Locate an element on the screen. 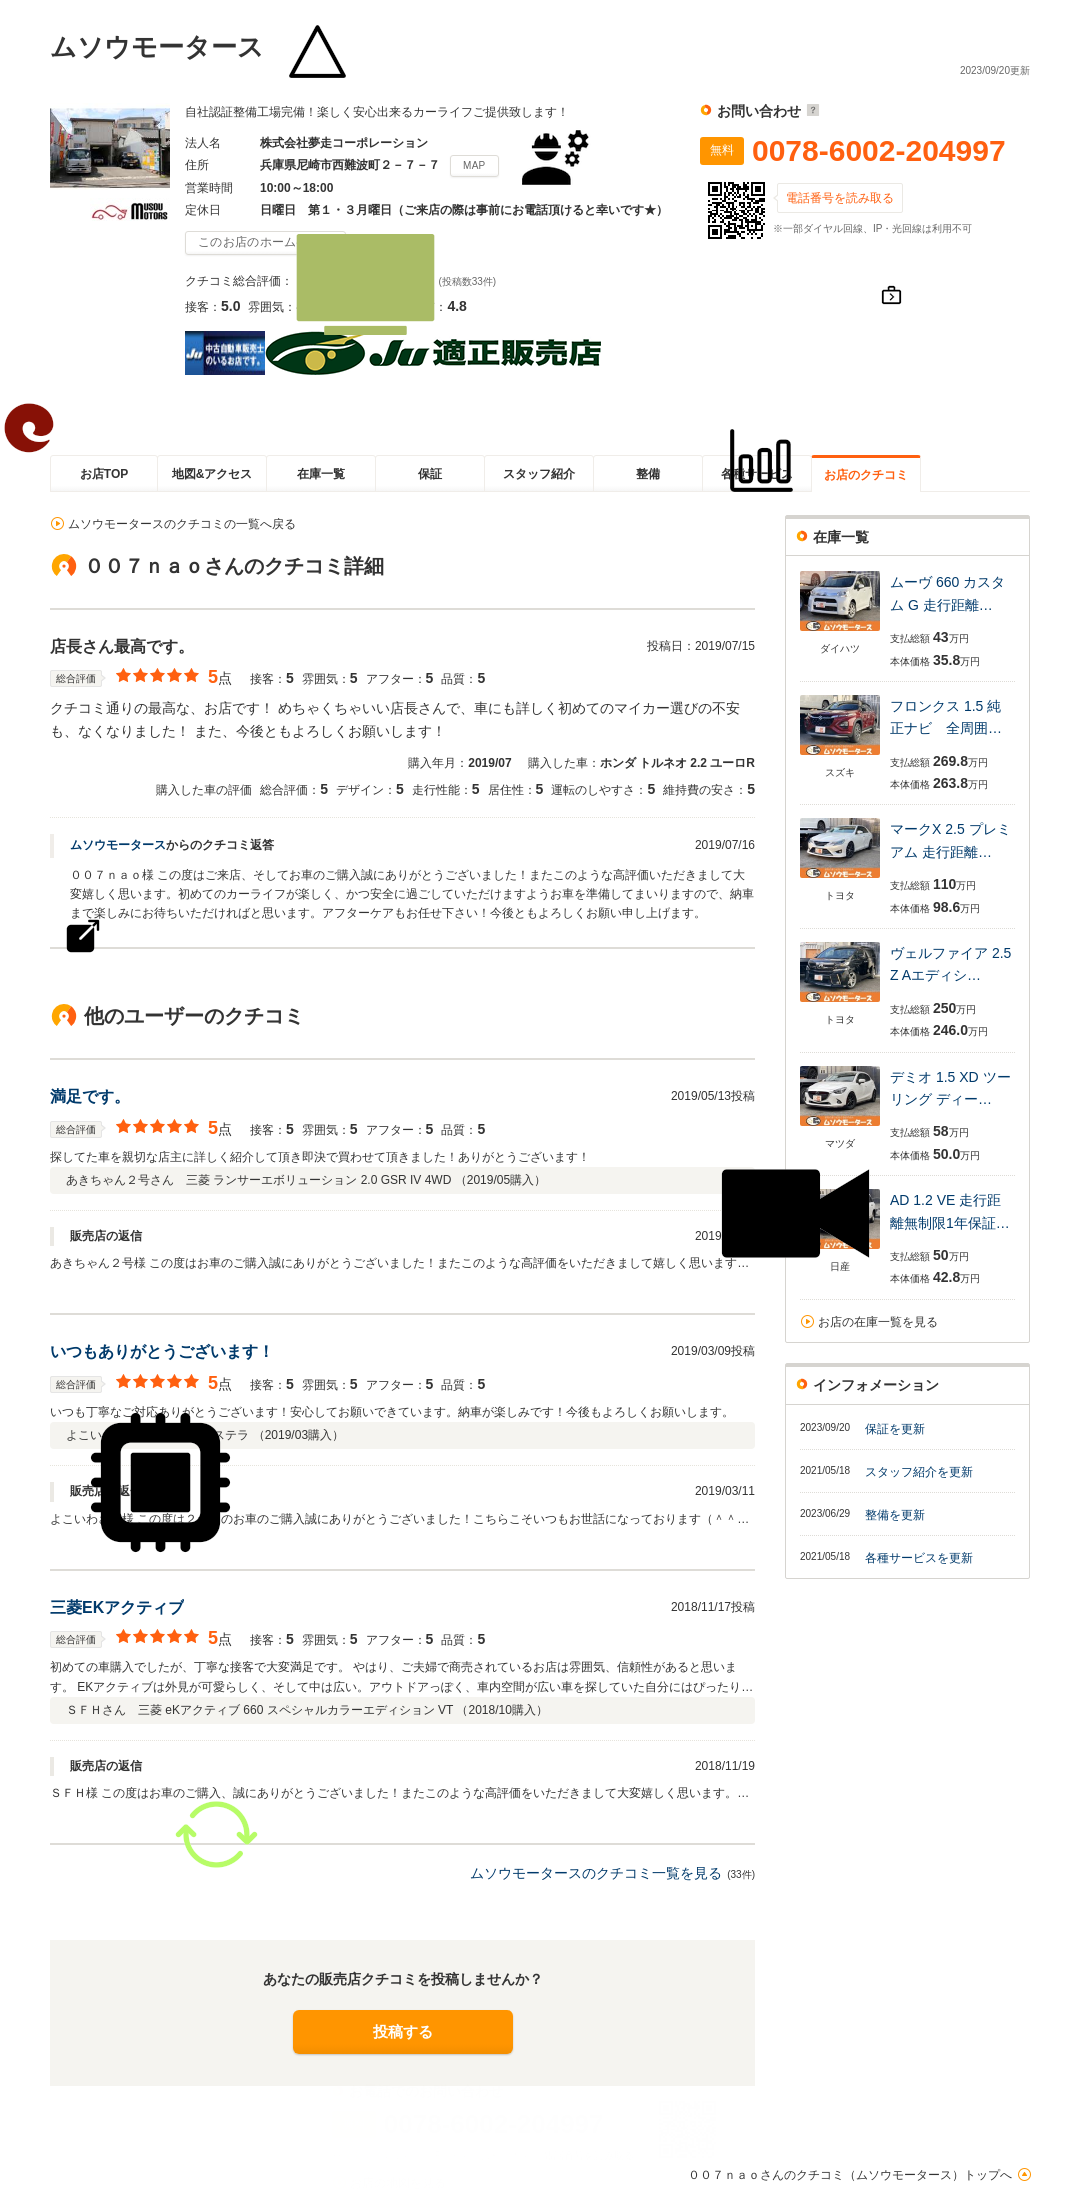 This screenshot has width=1080, height=2205. access tv or video streaming features is located at coordinates (365, 284).